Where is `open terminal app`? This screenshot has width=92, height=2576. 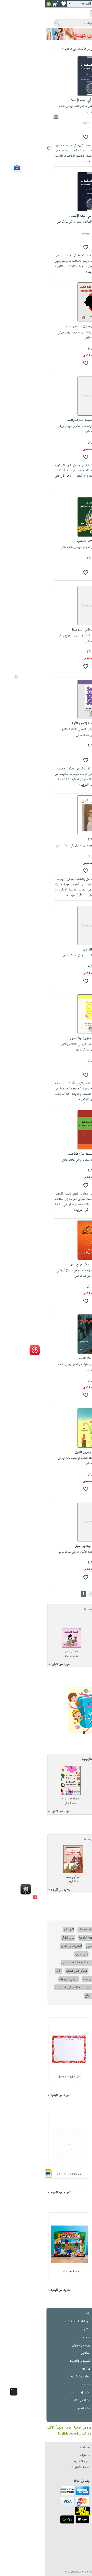
open terminal app is located at coordinates (14, 2392).